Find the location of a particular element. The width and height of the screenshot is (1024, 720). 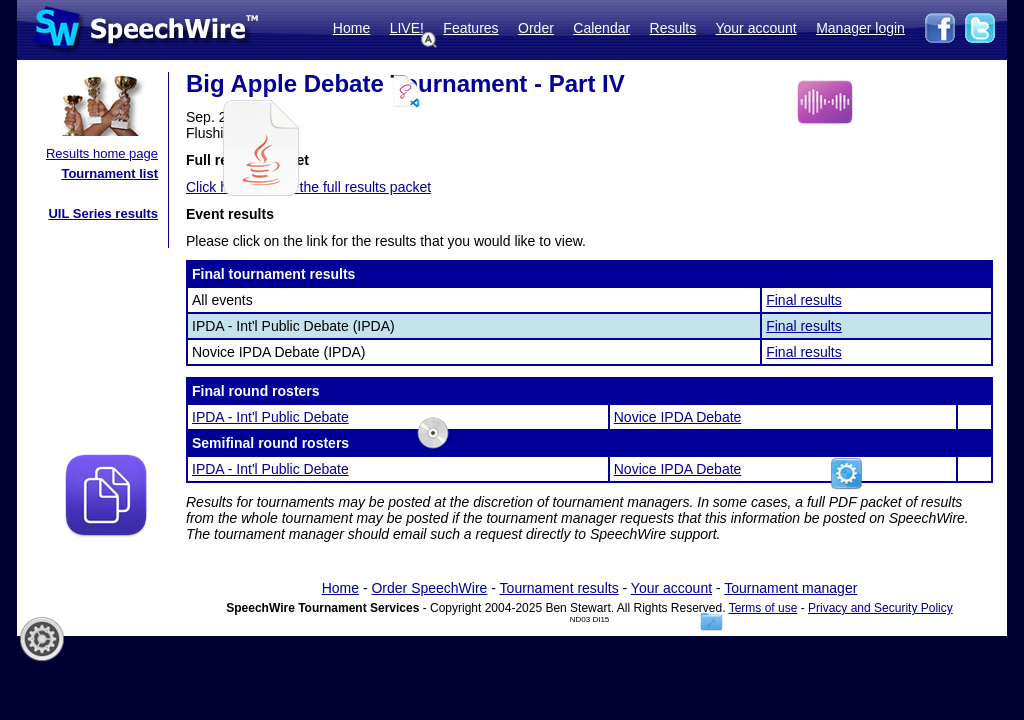

indicates a blank DVD-R disc ready for burning is located at coordinates (433, 433).